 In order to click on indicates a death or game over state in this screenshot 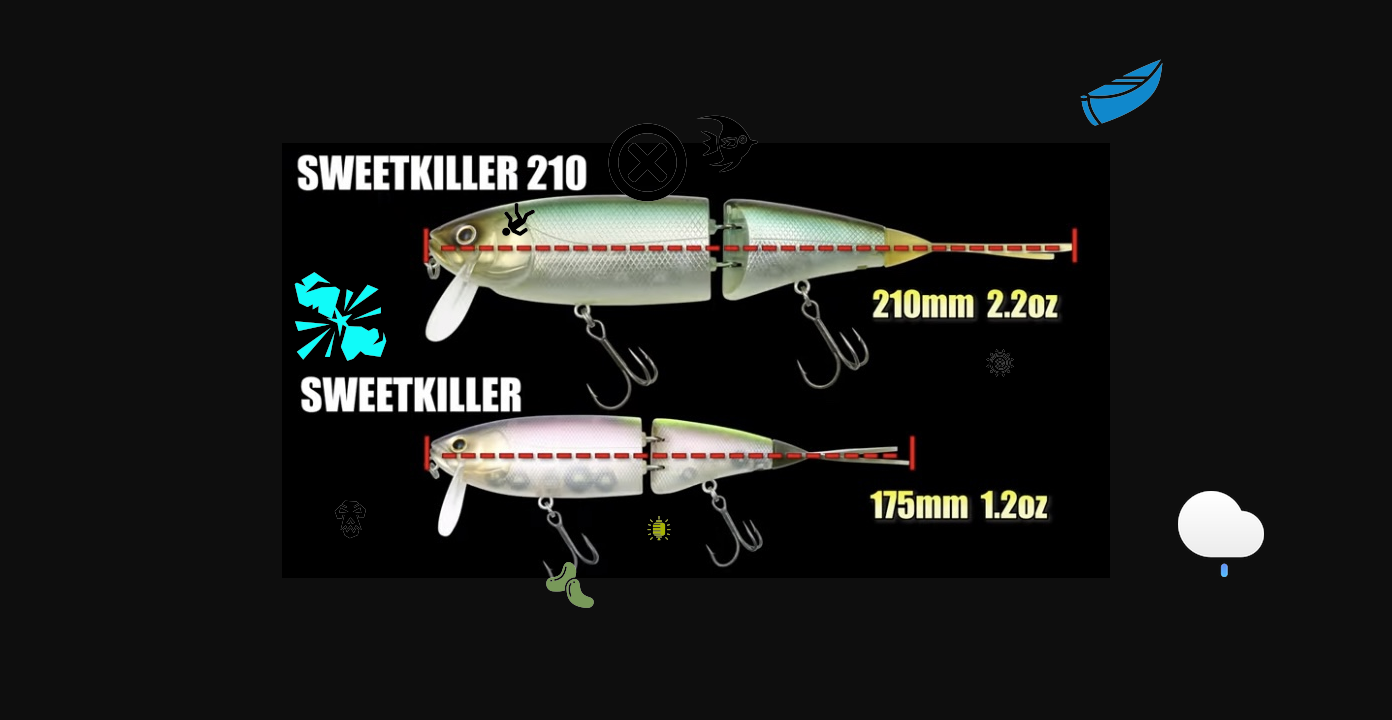, I will do `click(350, 519)`.